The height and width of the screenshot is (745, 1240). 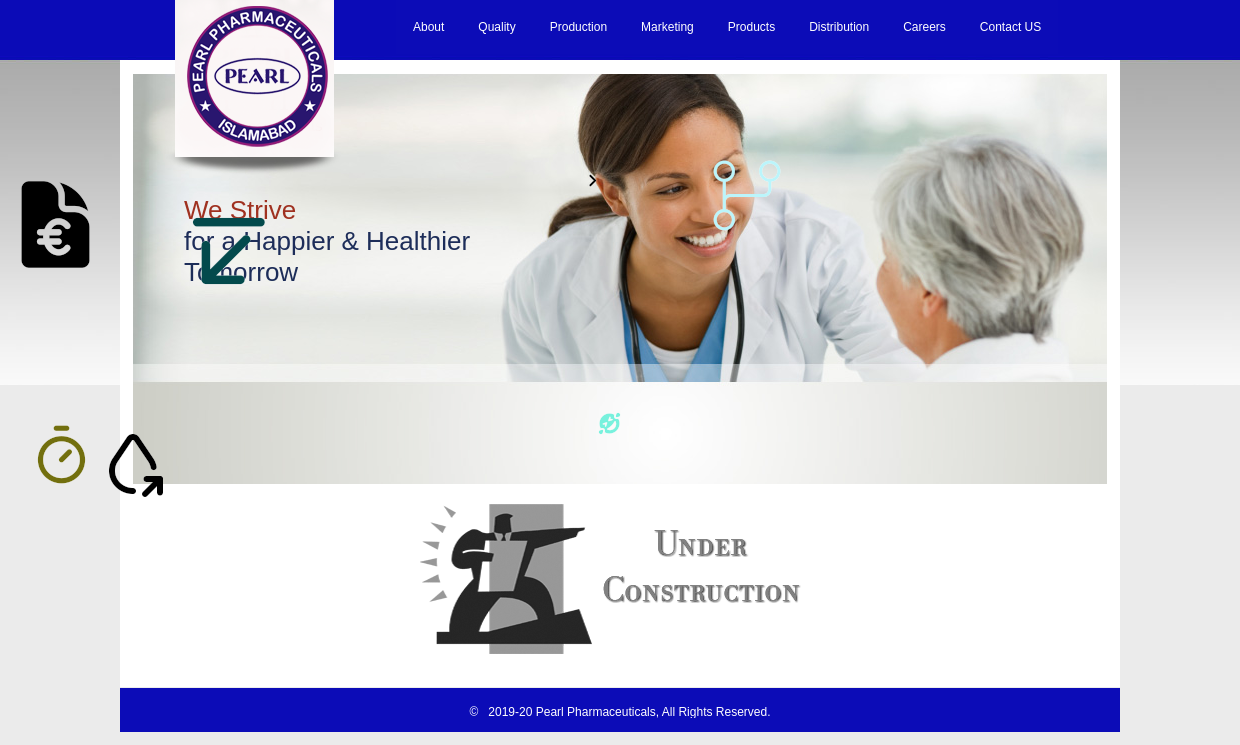 I want to click on share water usage or hydration data, so click(x=133, y=464).